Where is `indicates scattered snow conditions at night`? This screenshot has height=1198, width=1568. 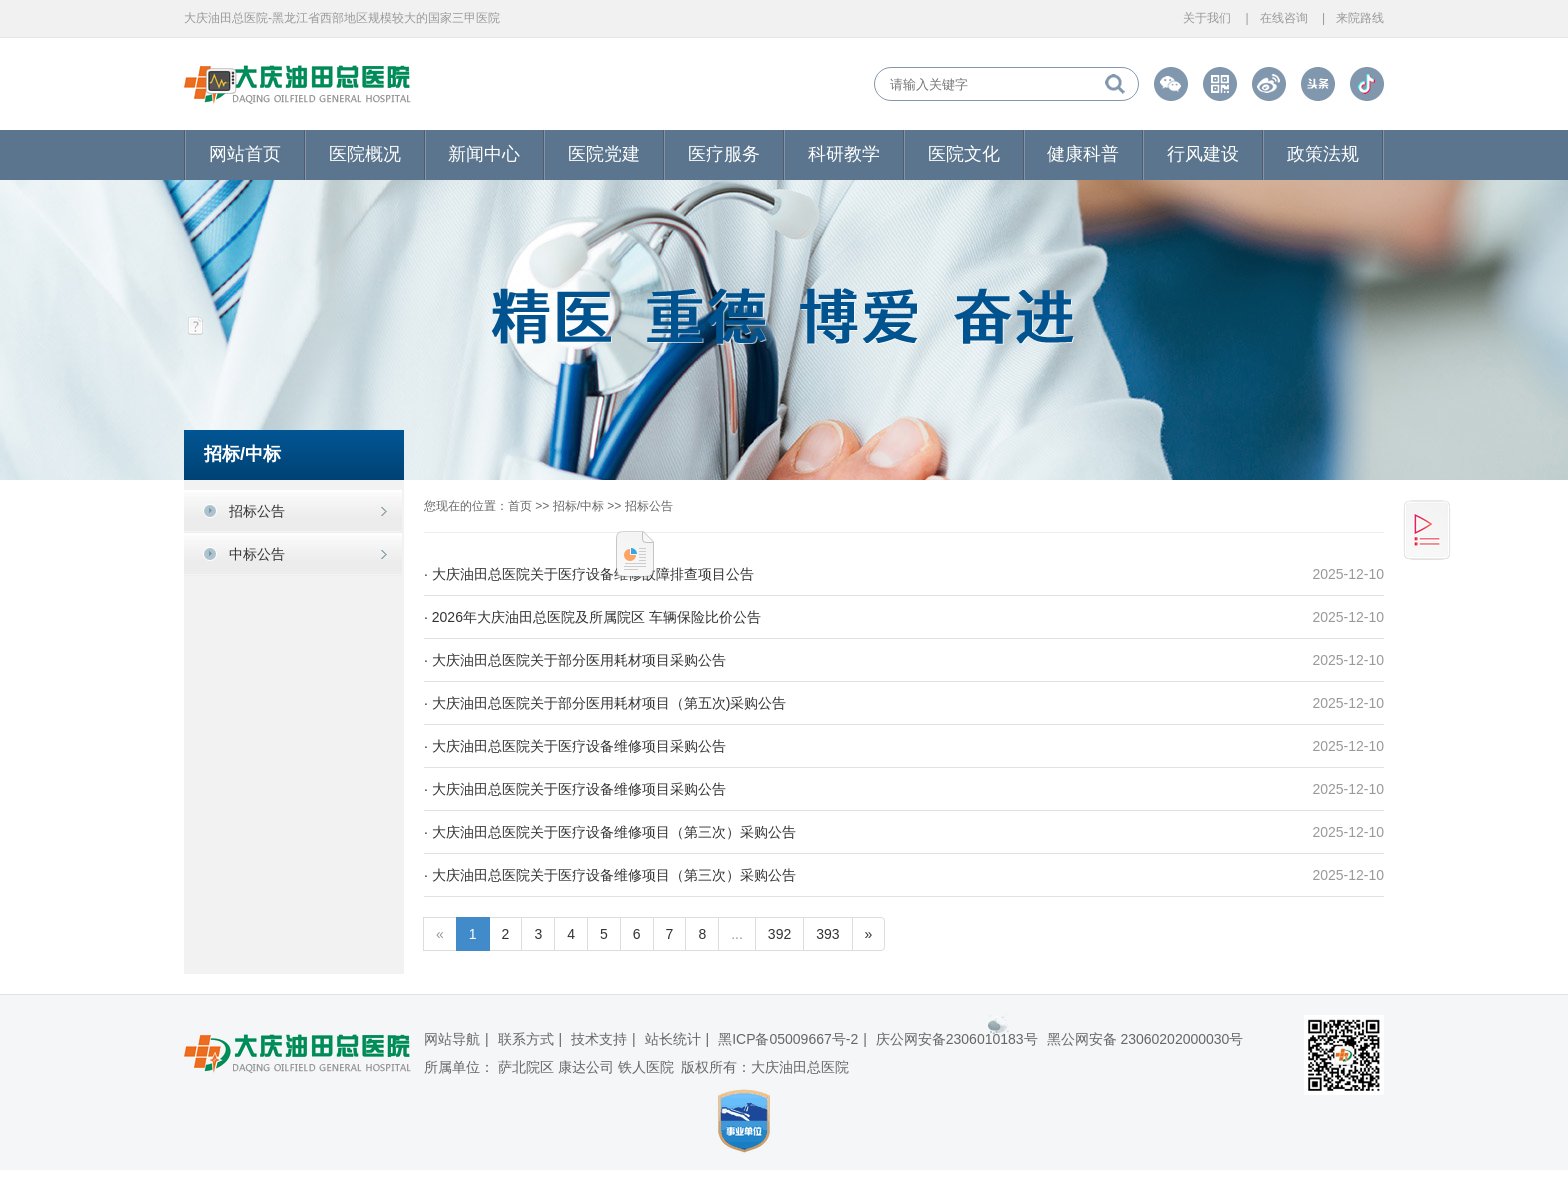
indicates scattered snow conditions at night is located at coordinates (998, 1024).